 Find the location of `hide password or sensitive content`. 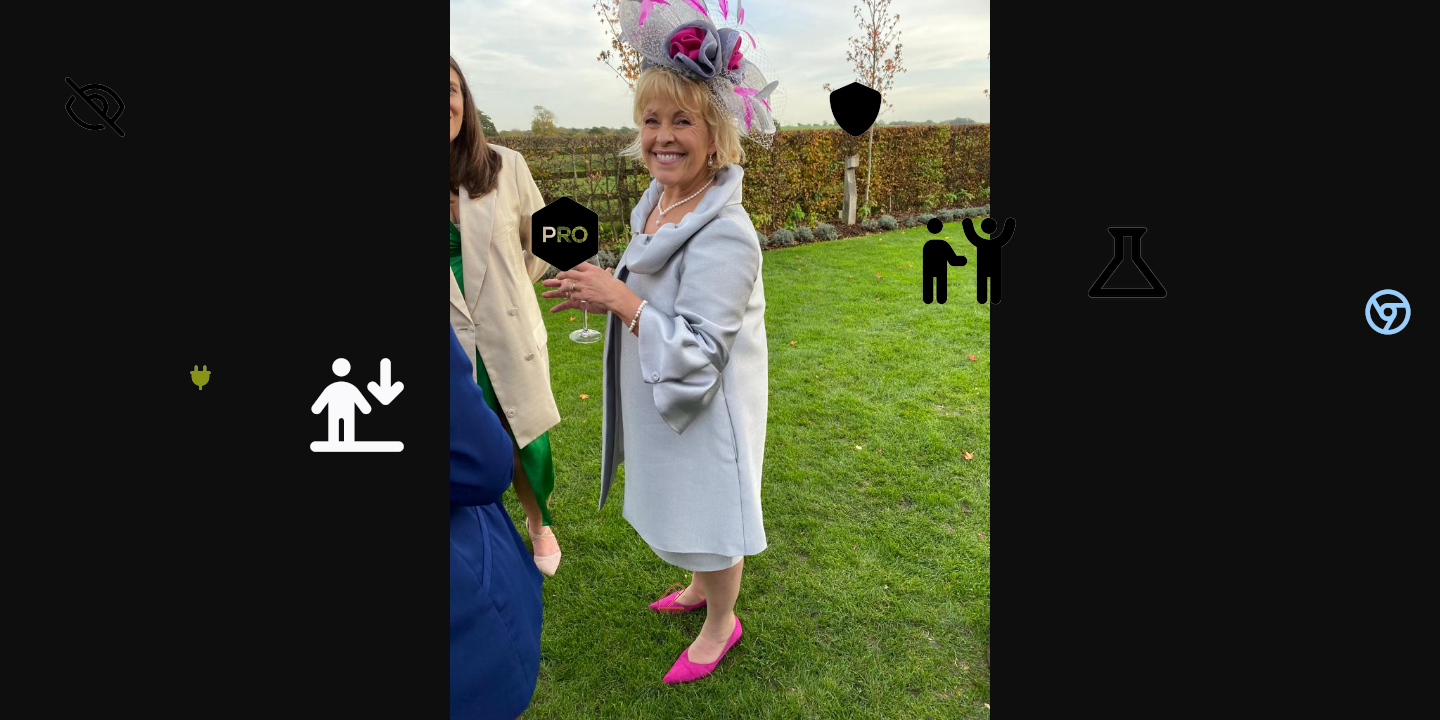

hide password or sensitive content is located at coordinates (95, 107).